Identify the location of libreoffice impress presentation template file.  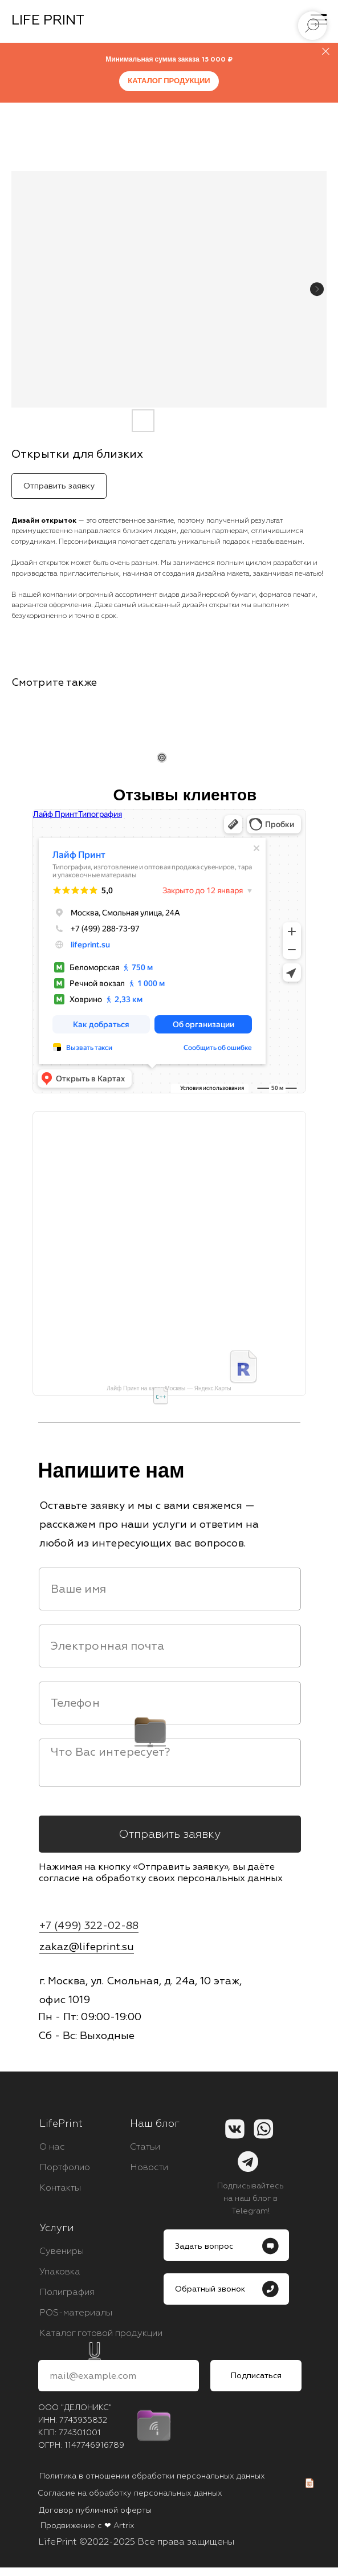
(310, 2483).